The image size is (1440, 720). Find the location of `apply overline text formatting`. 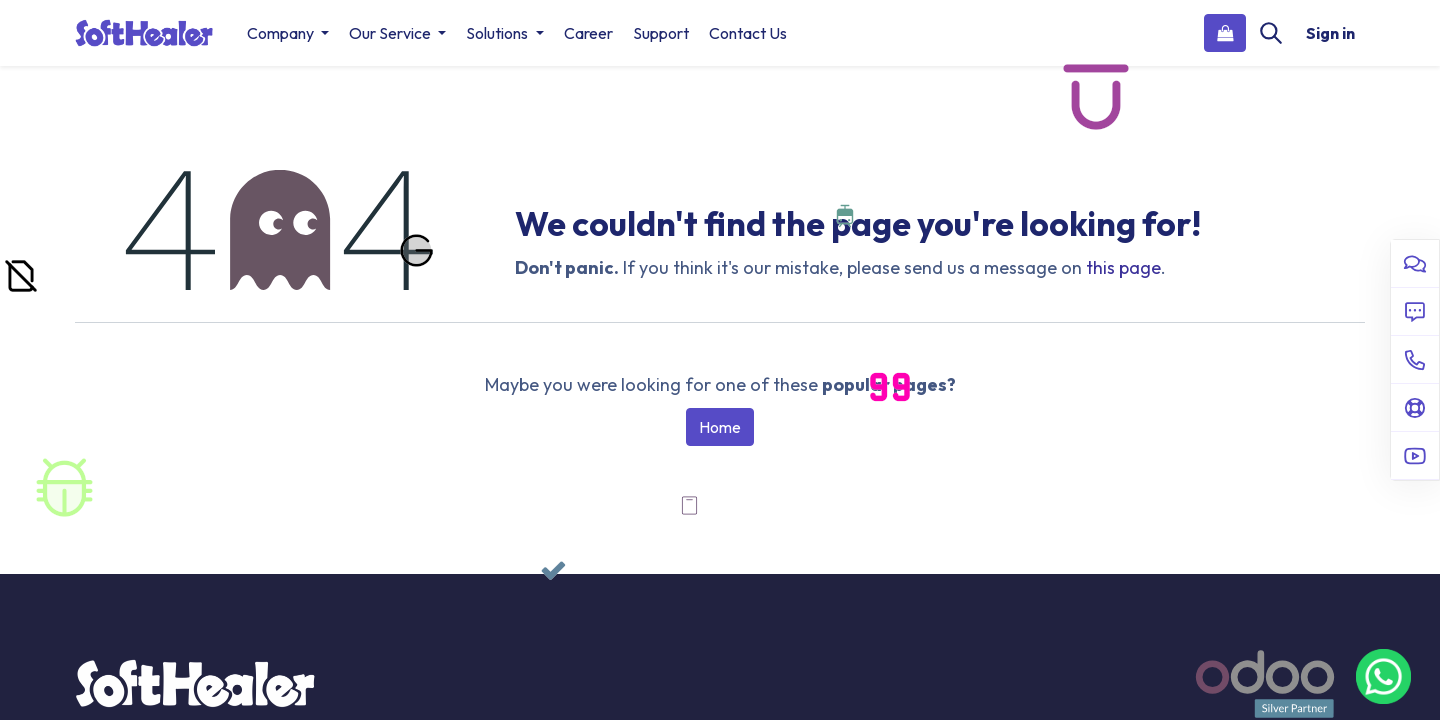

apply overline text formatting is located at coordinates (1096, 97).